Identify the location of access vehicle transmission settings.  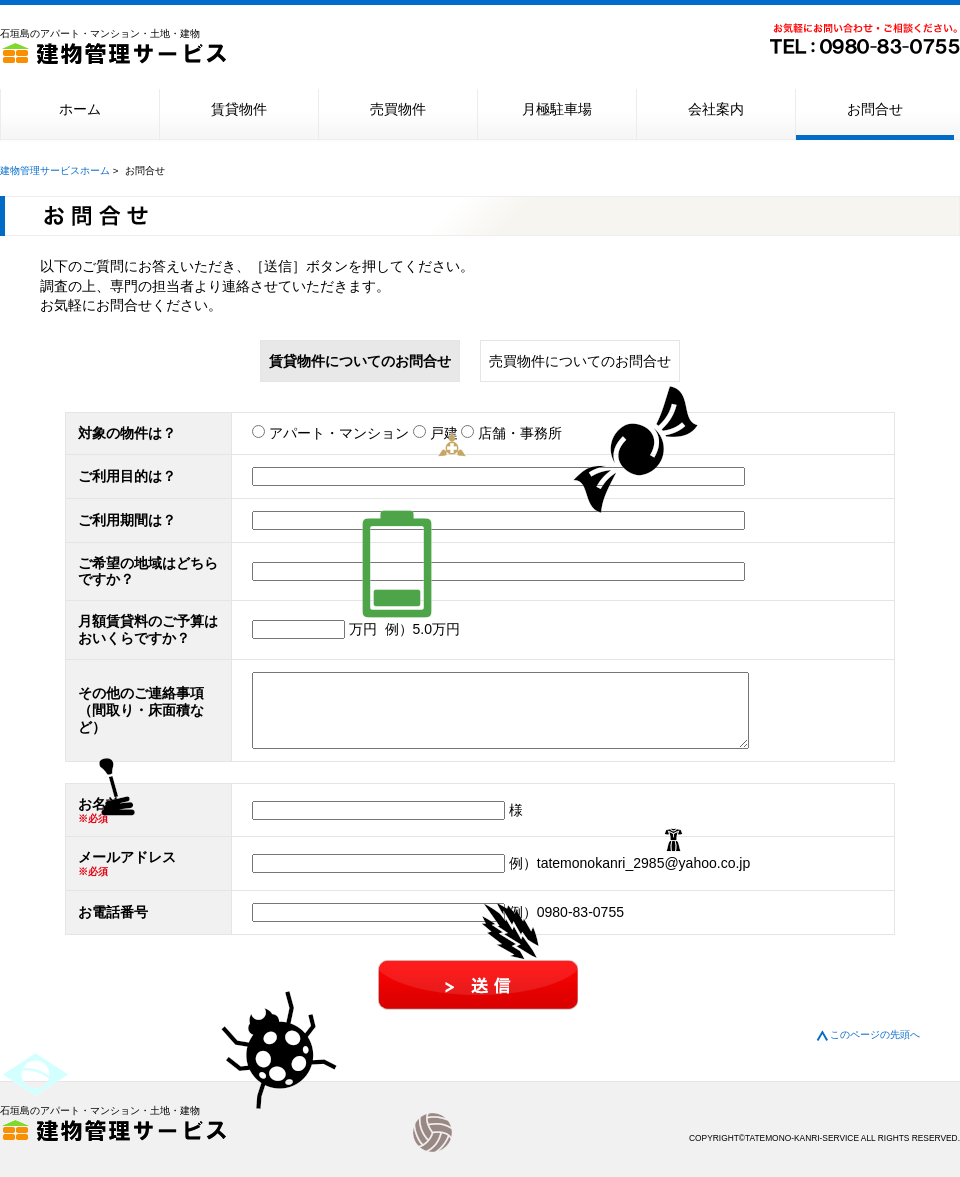
(116, 786).